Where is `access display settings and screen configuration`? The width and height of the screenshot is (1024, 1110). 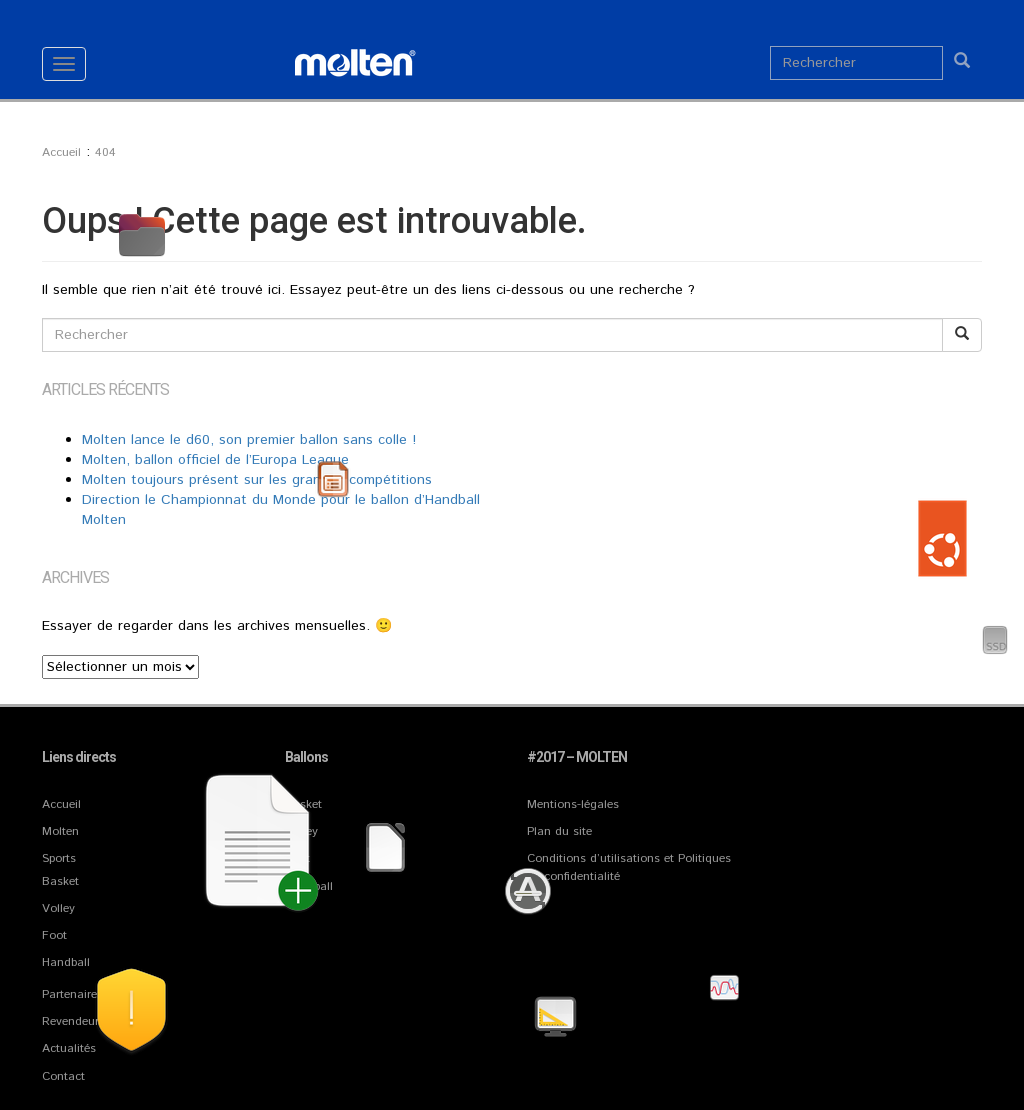 access display settings and screen configuration is located at coordinates (555, 1016).